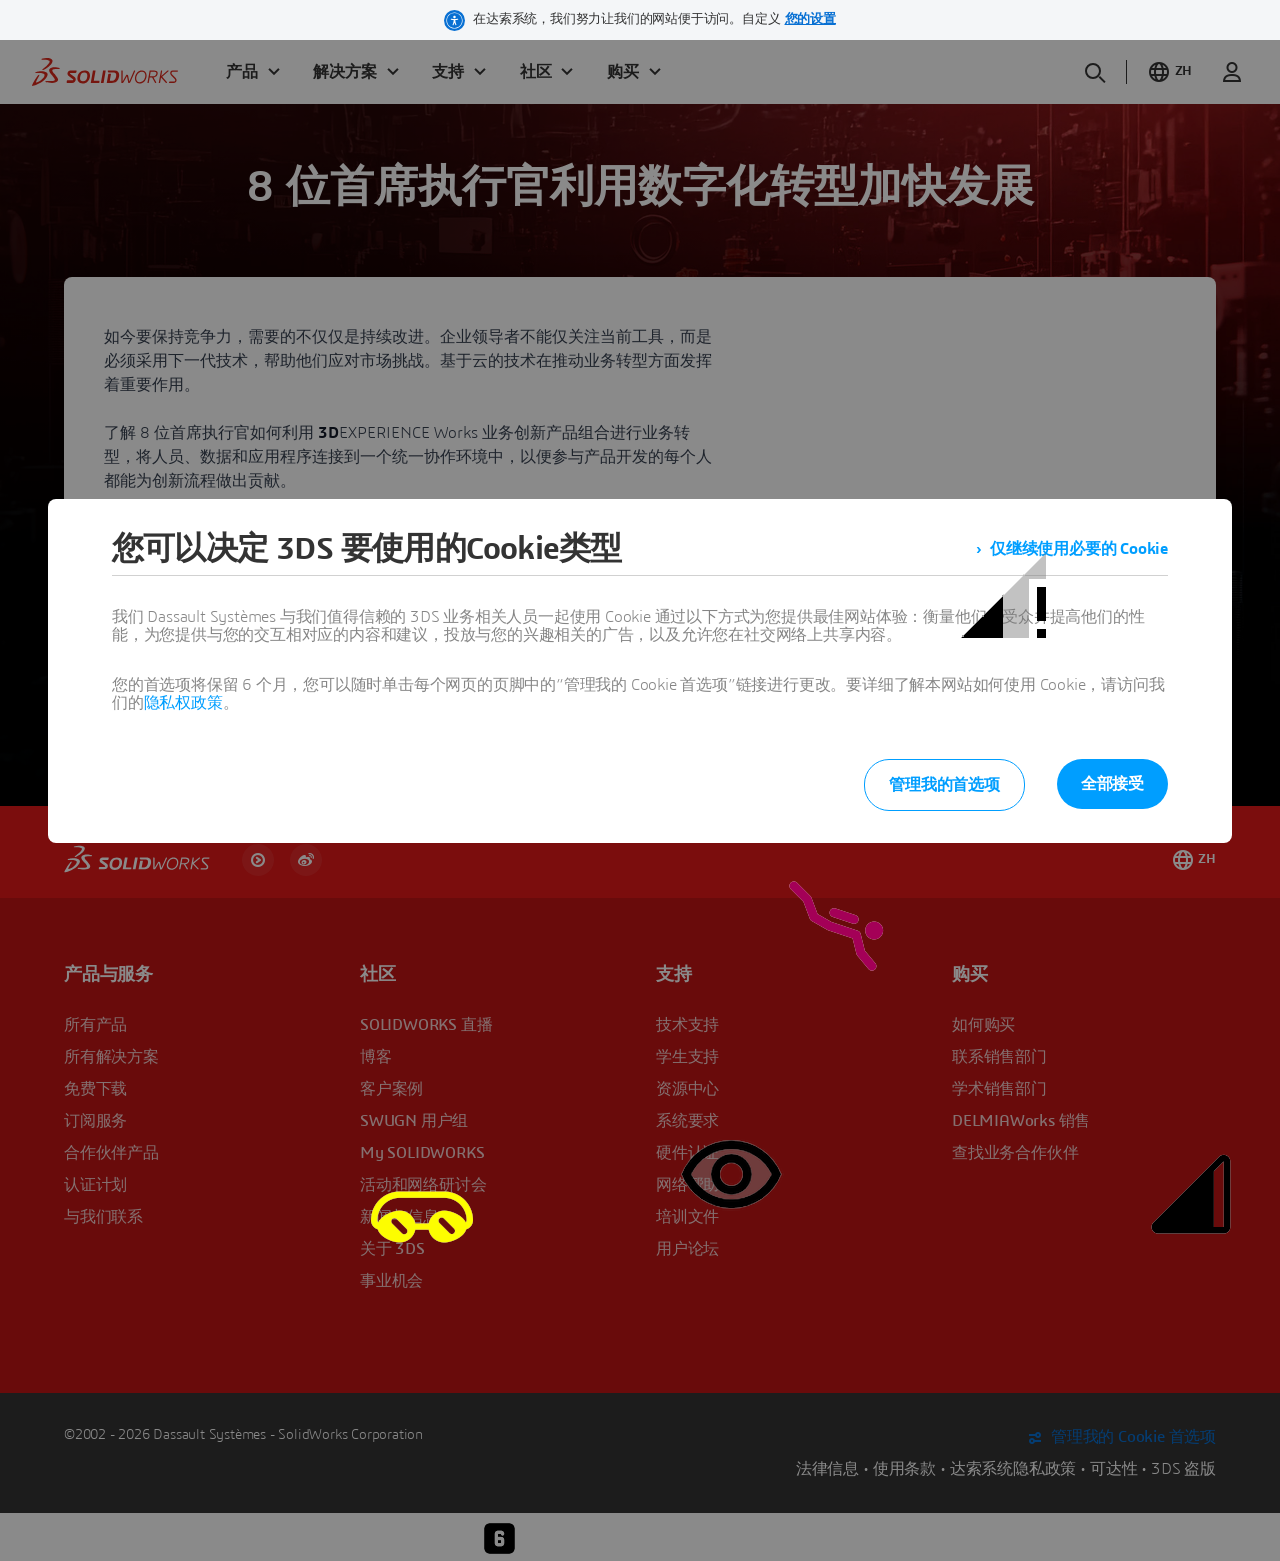 Image resolution: width=1280 pixels, height=1561 pixels. What do you see at coordinates (838, 930) in the screenshot?
I see `browse scuba diving activities or lessons` at bounding box center [838, 930].